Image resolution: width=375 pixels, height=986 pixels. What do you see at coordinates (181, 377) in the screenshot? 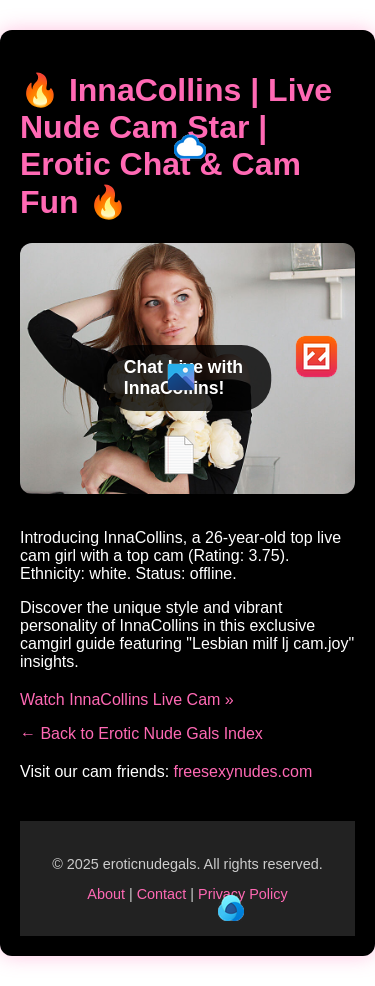
I see `open the windows photos app` at bounding box center [181, 377].